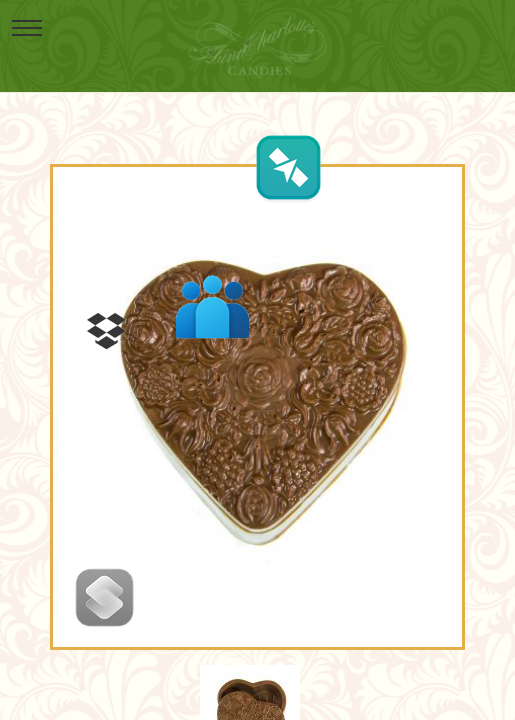  Describe the element at coordinates (288, 167) in the screenshot. I see `launch gpredict satellite tracking application` at that location.